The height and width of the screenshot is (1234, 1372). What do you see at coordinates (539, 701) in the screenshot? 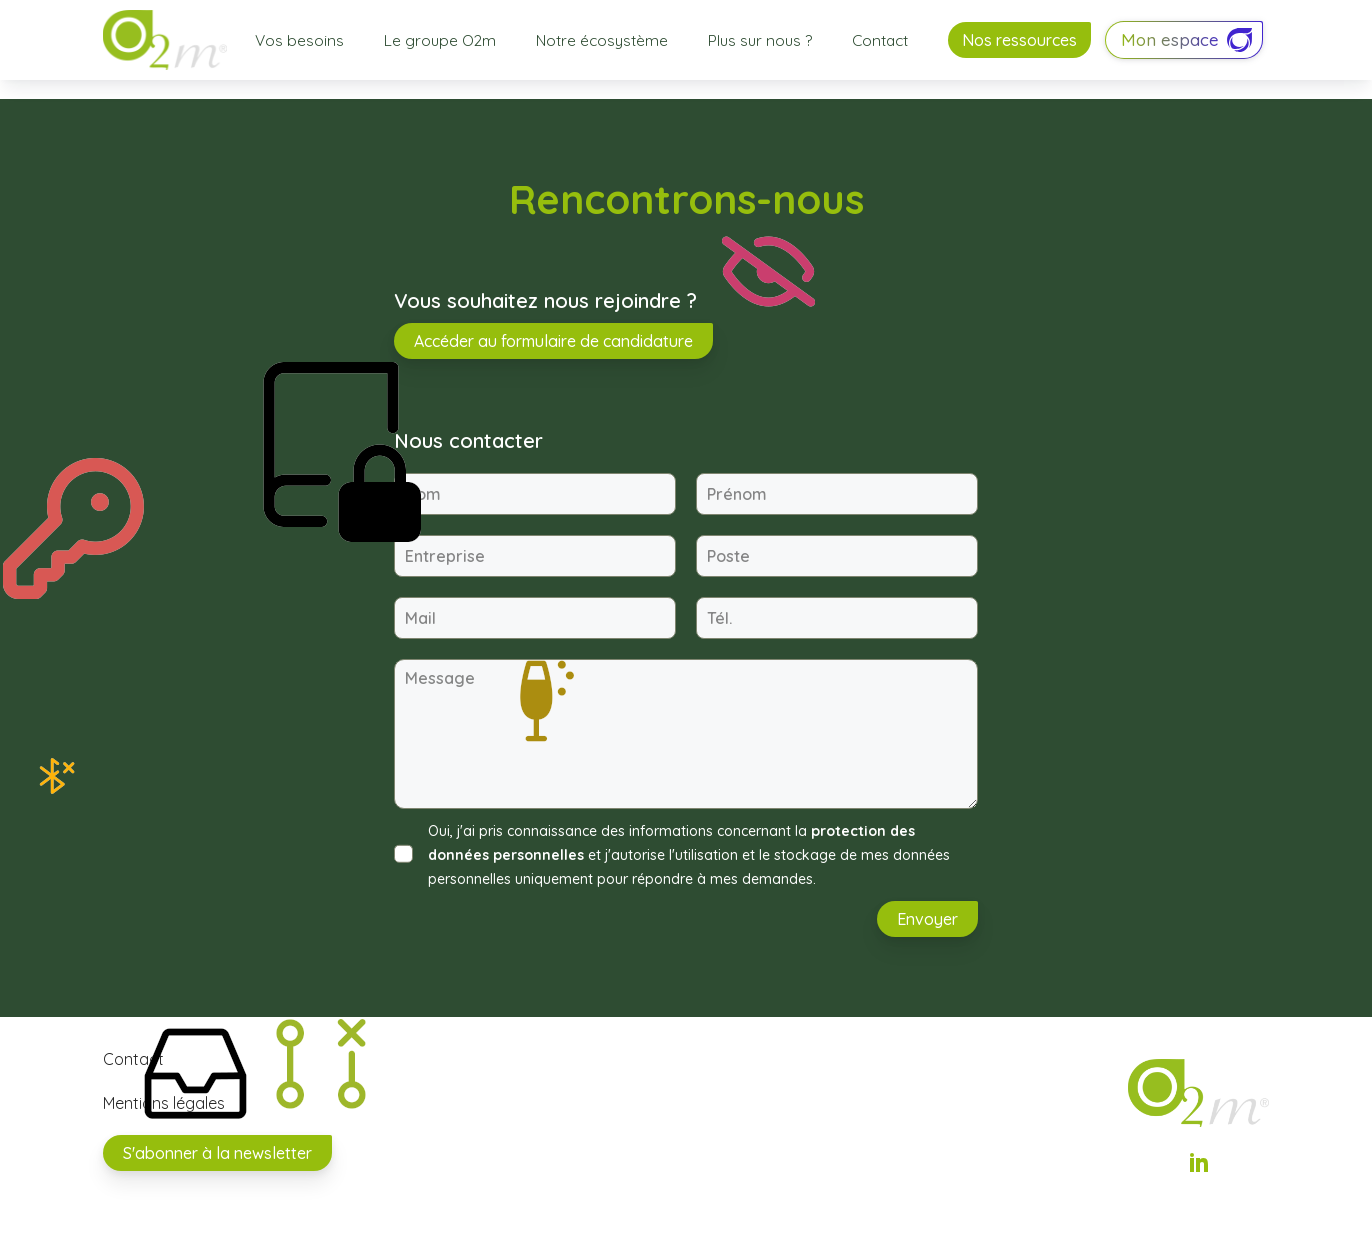
I see `celebrate a completed milestone or achievement` at bounding box center [539, 701].